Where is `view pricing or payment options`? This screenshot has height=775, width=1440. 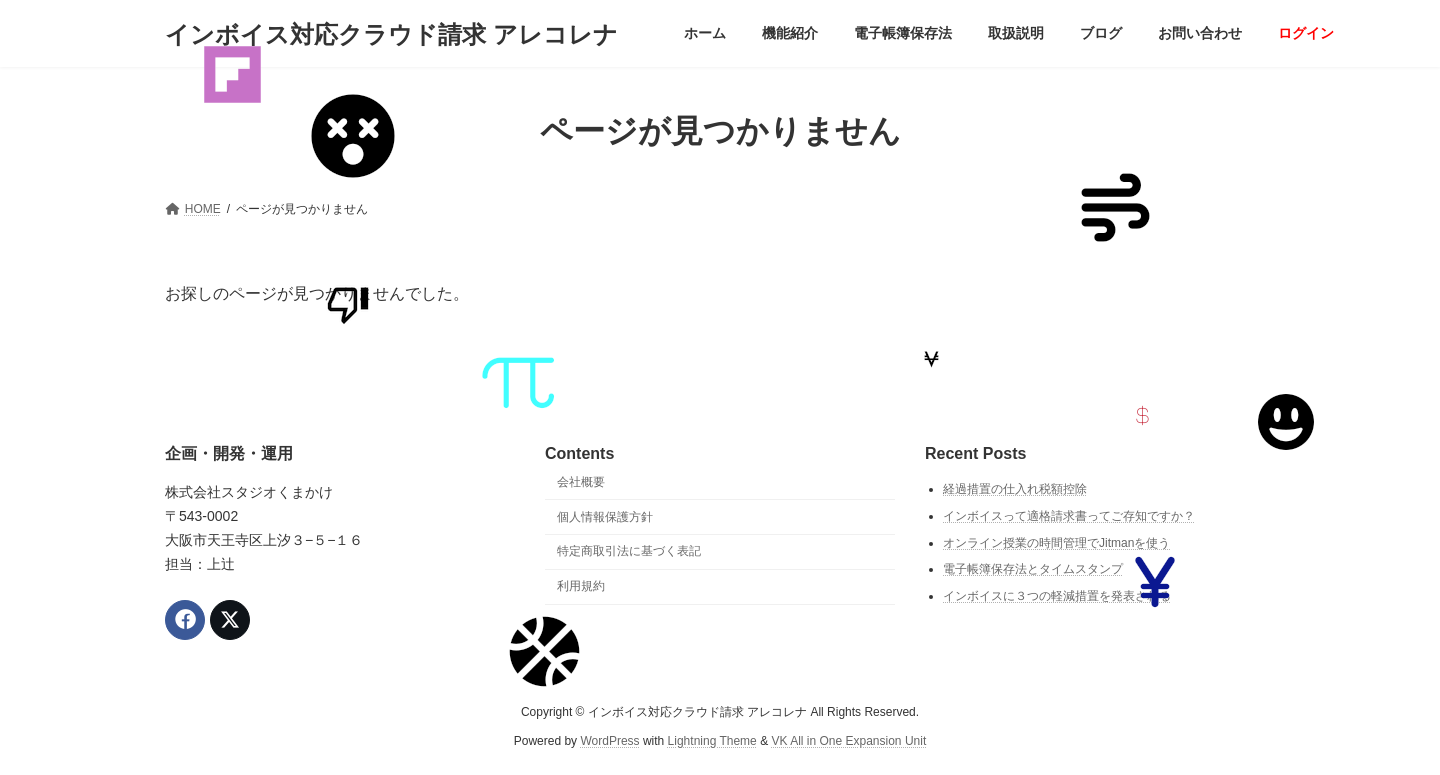 view pricing or payment options is located at coordinates (1142, 415).